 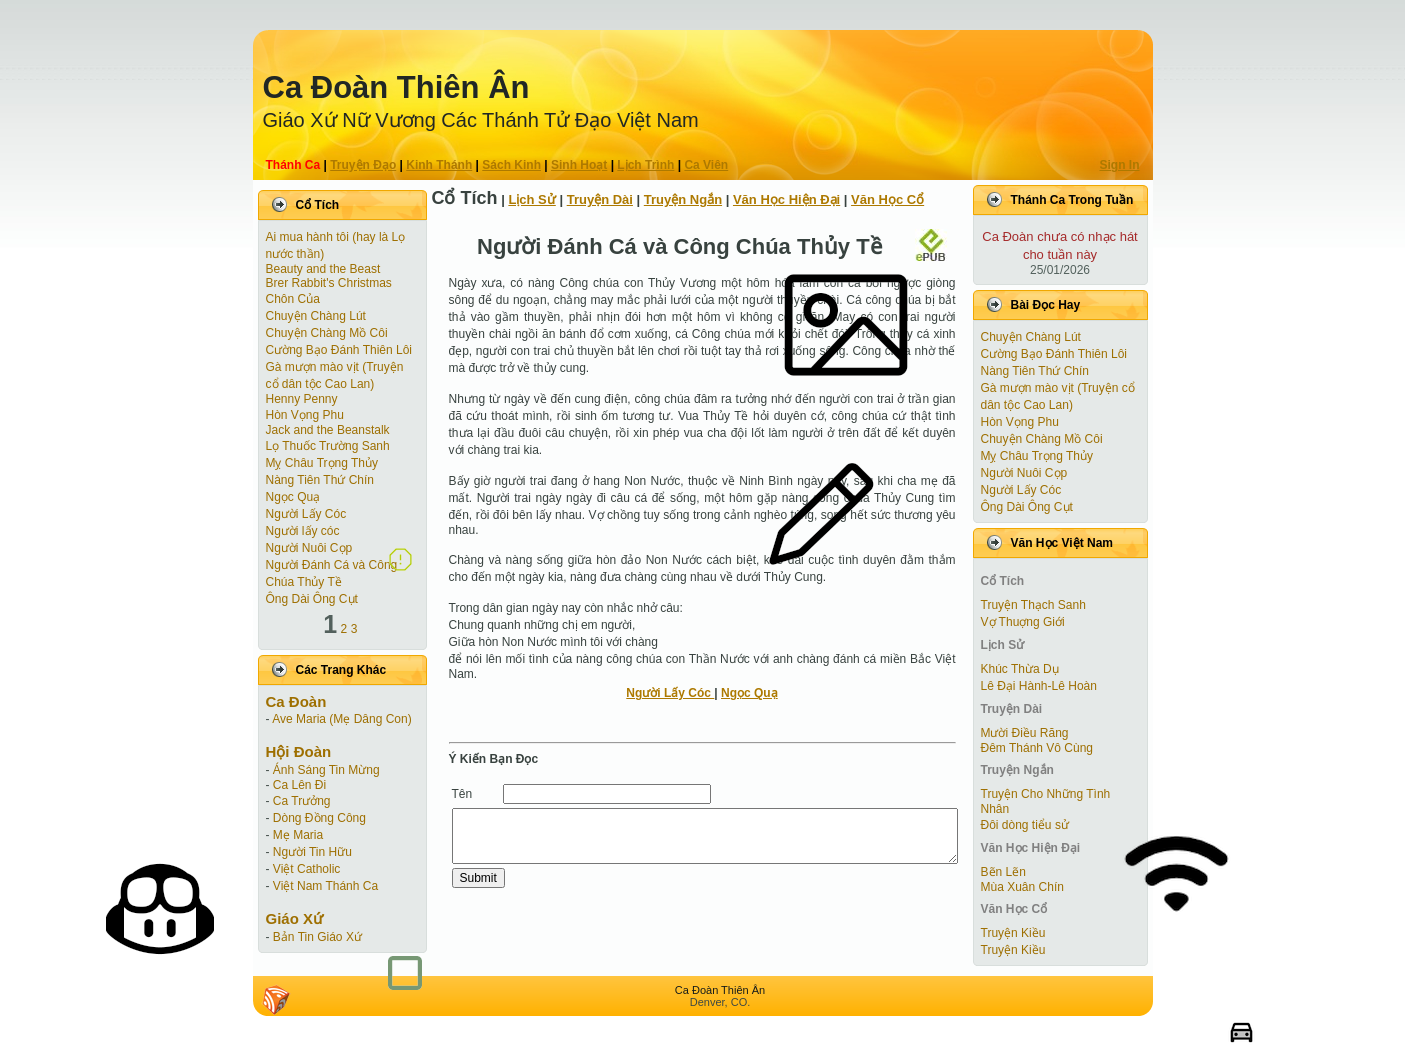 What do you see at coordinates (820, 513) in the screenshot?
I see `edit this item` at bounding box center [820, 513].